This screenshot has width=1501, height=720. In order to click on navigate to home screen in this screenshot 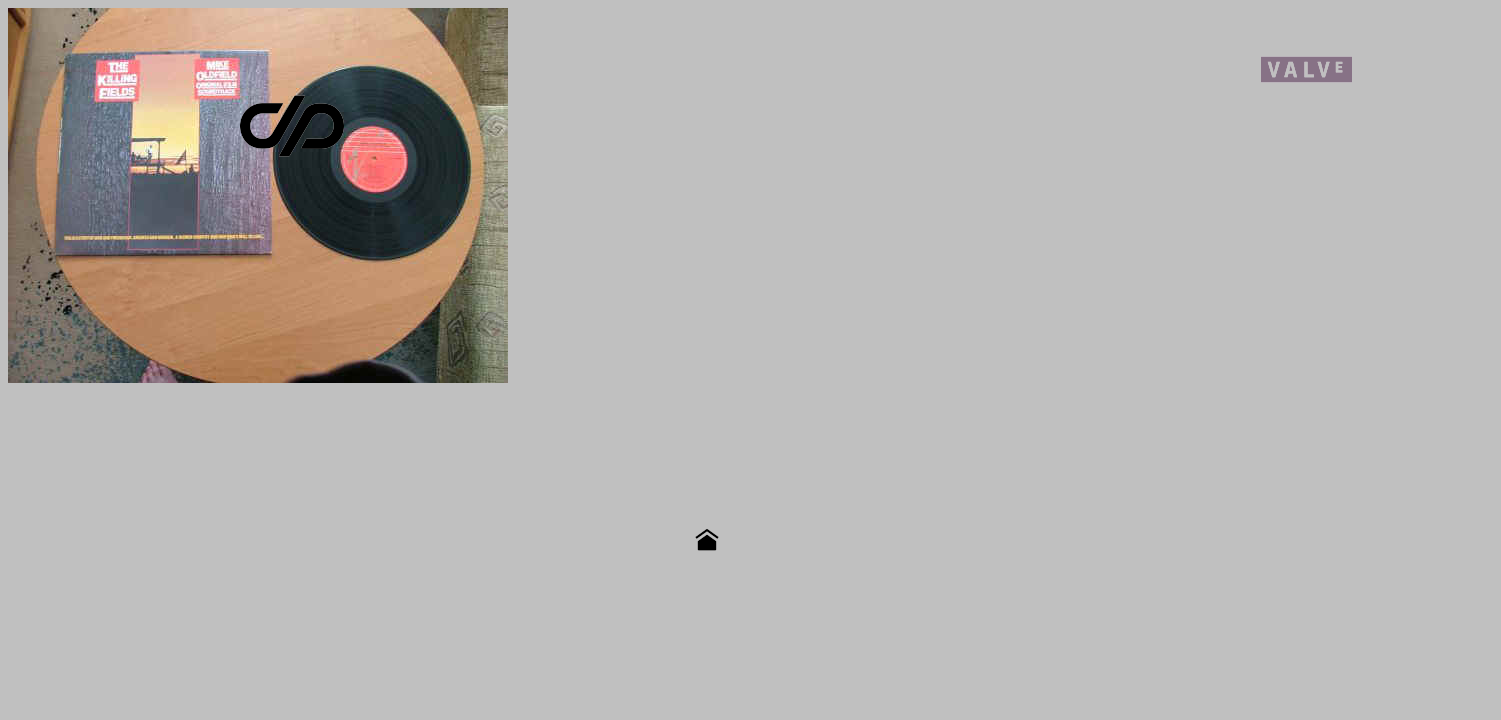, I will do `click(707, 540)`.